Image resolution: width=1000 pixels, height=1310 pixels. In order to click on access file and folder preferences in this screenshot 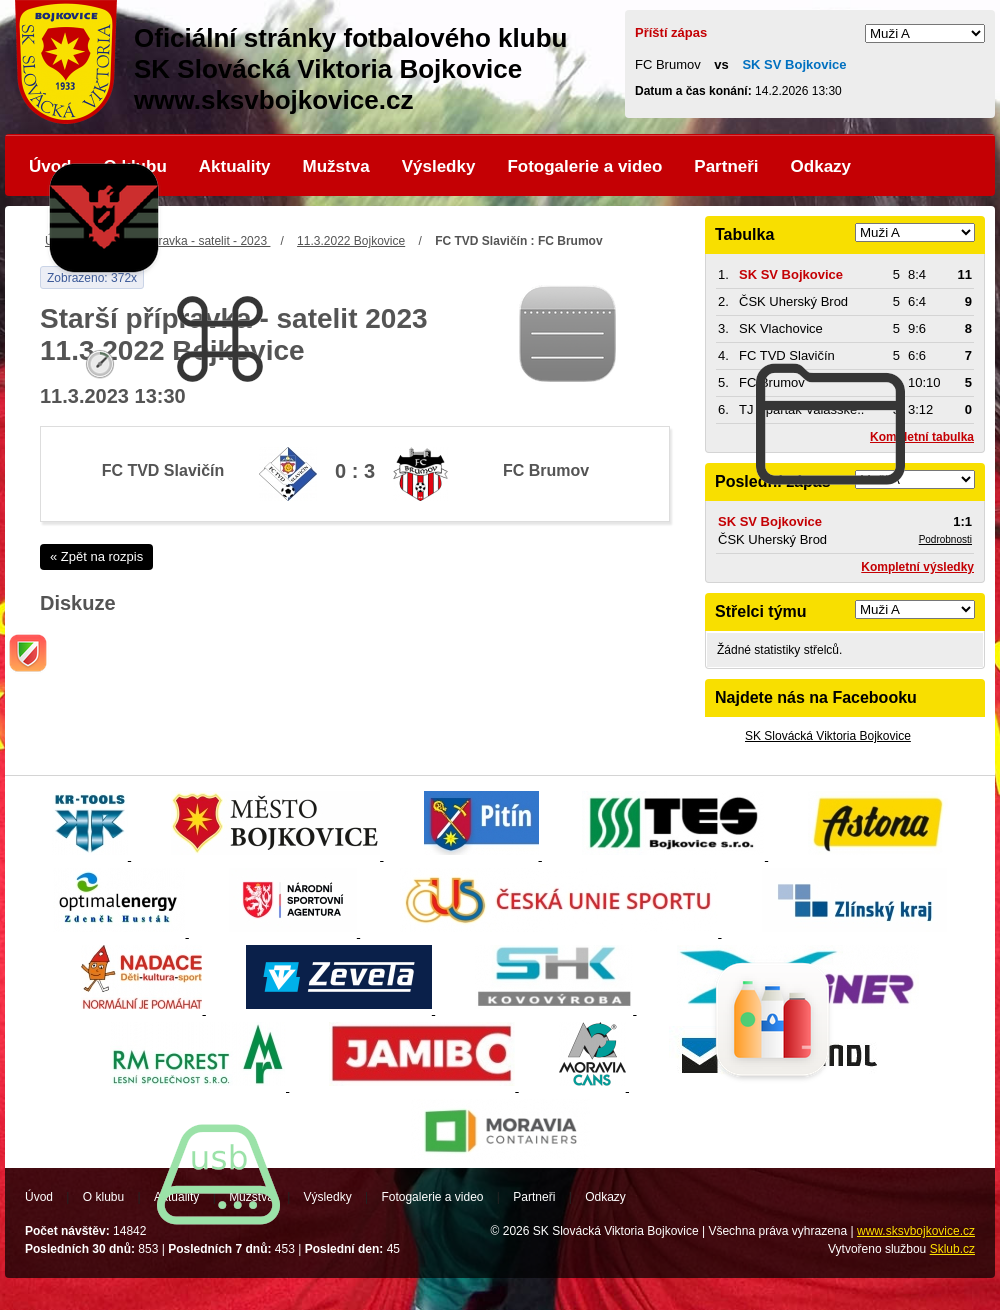, I will do `click(830, 419)`.